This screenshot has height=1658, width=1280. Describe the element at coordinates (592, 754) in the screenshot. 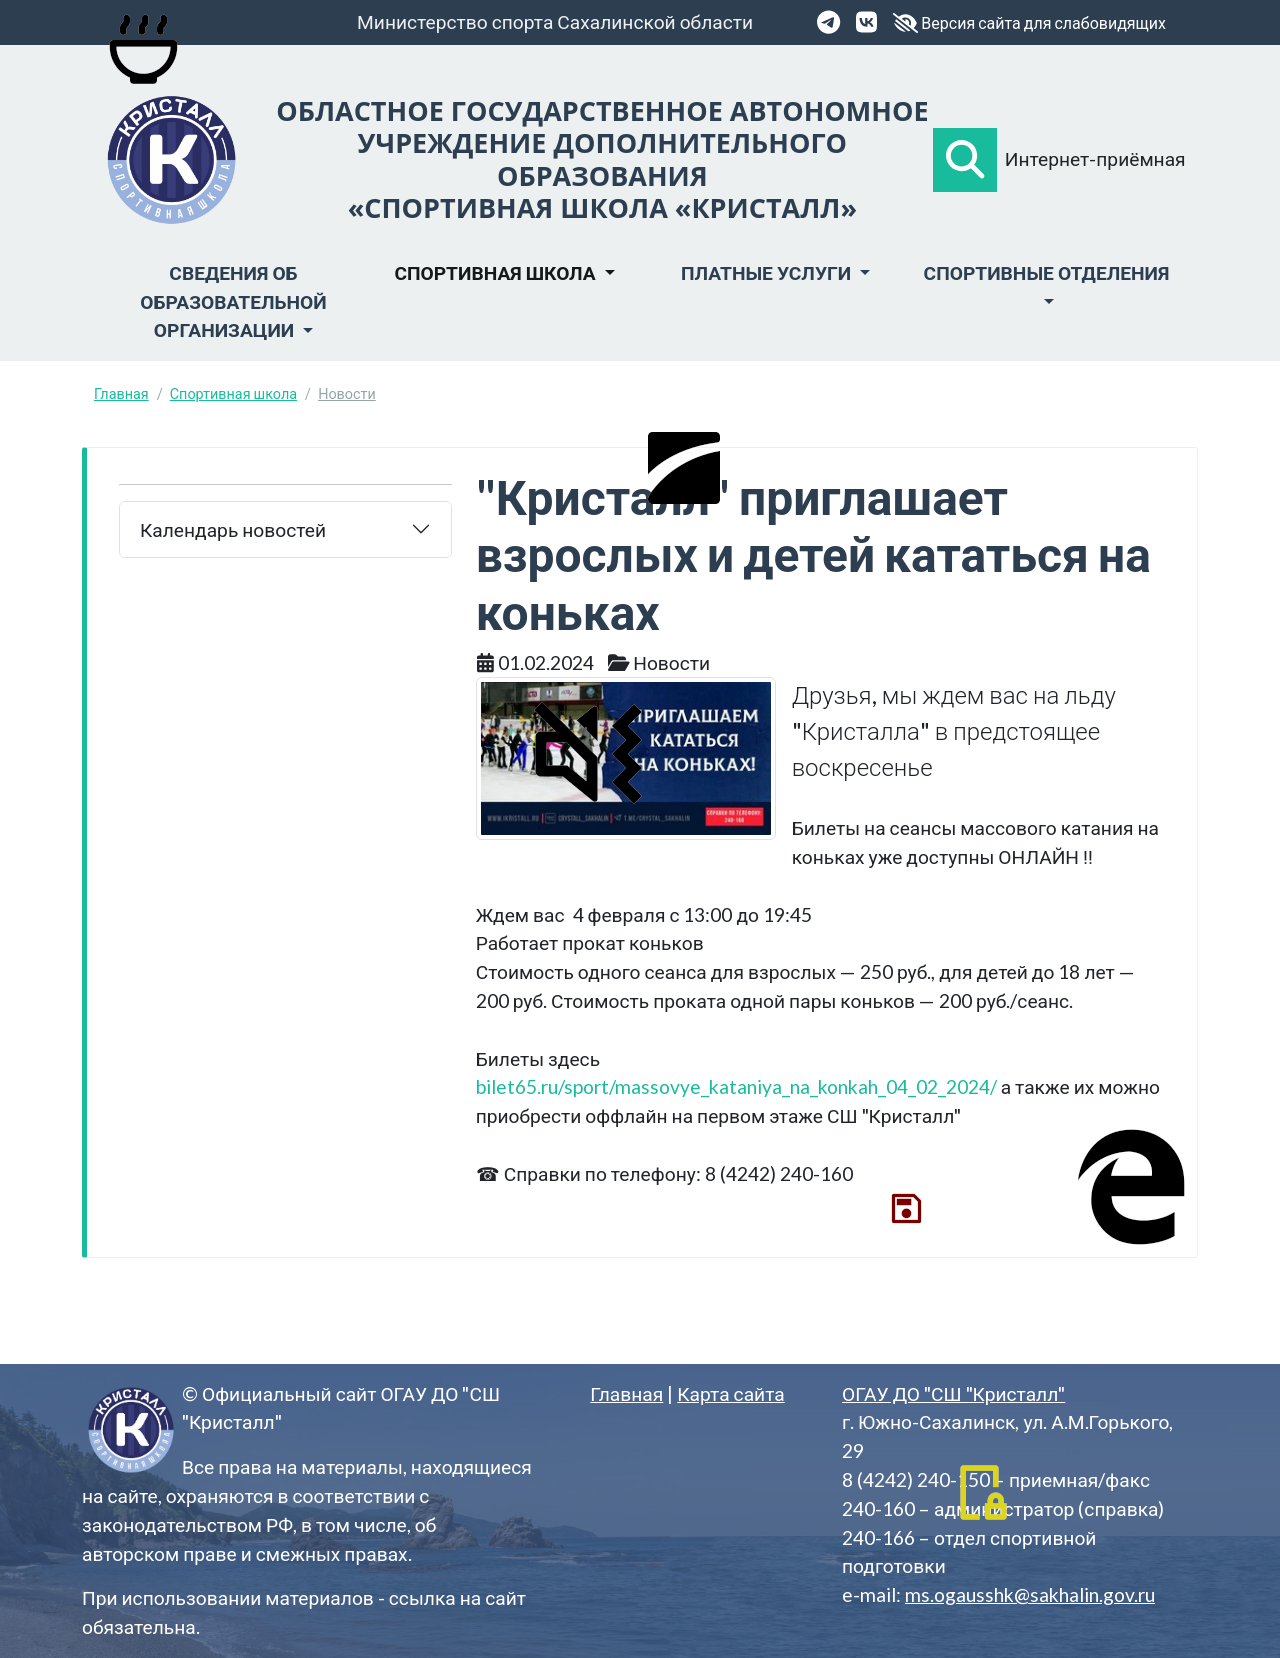

I see `mute sound and enable vibrate mode` at that location.